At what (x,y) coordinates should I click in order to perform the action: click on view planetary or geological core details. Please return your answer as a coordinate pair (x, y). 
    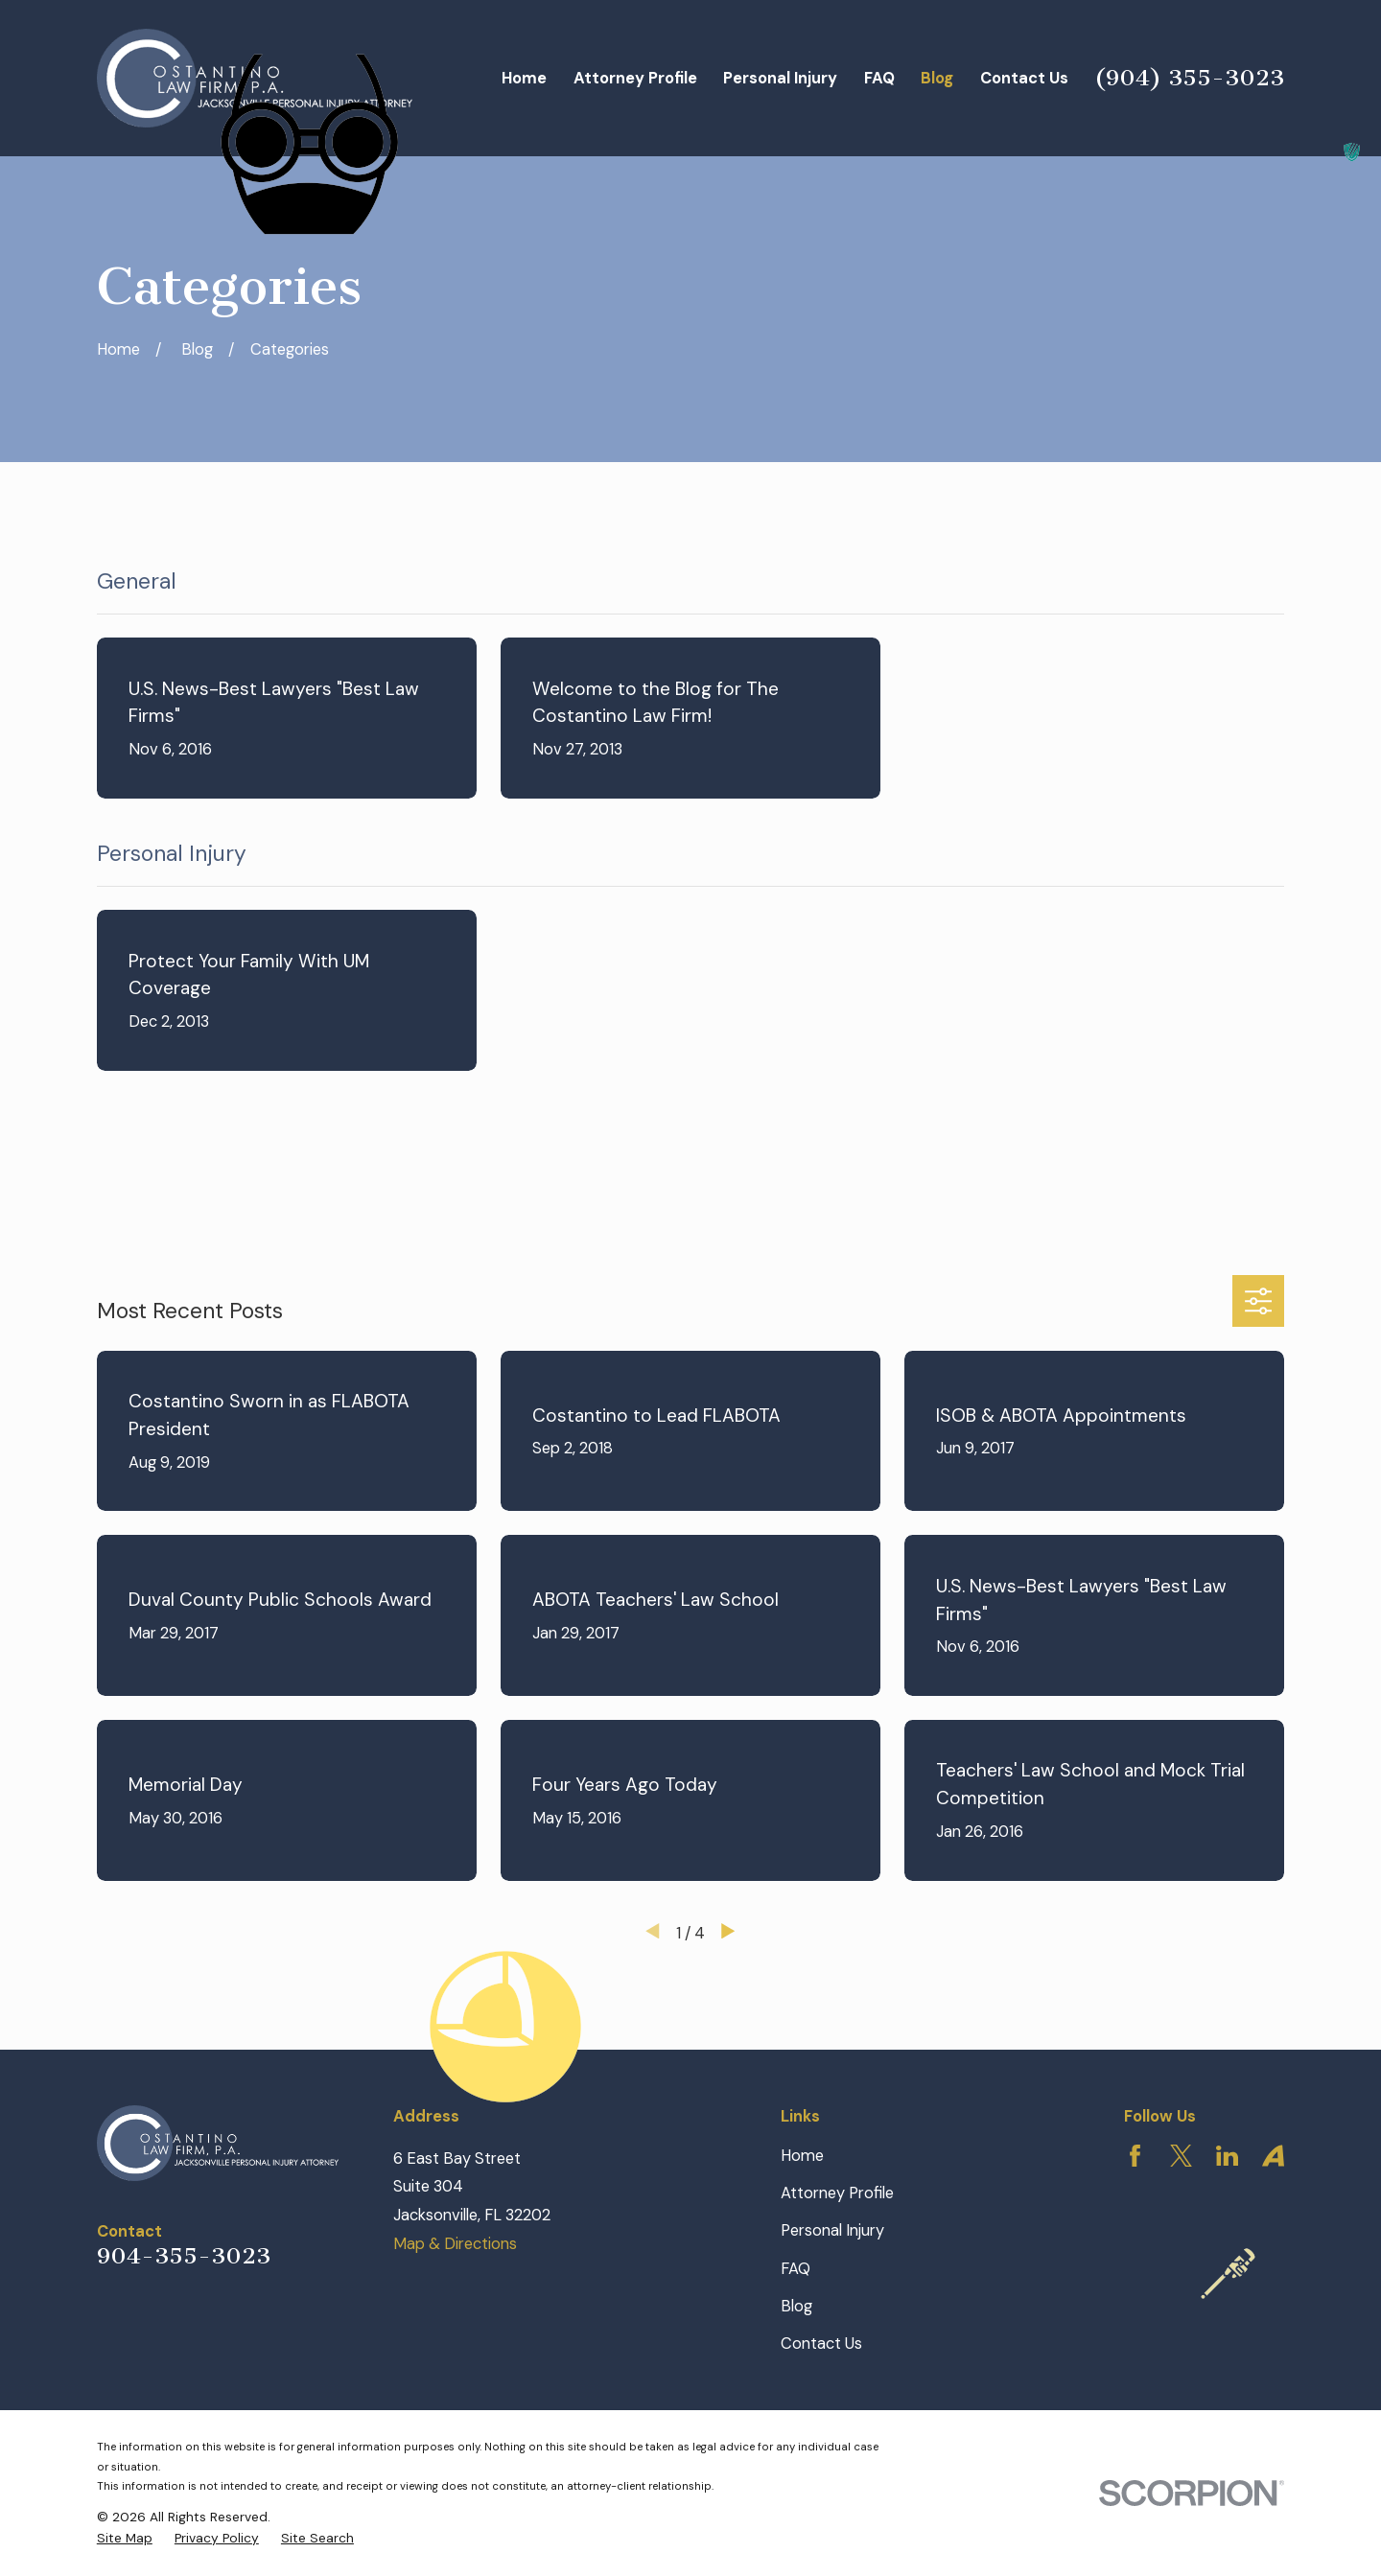
    Looking at the image, I should click on (505, 2027).